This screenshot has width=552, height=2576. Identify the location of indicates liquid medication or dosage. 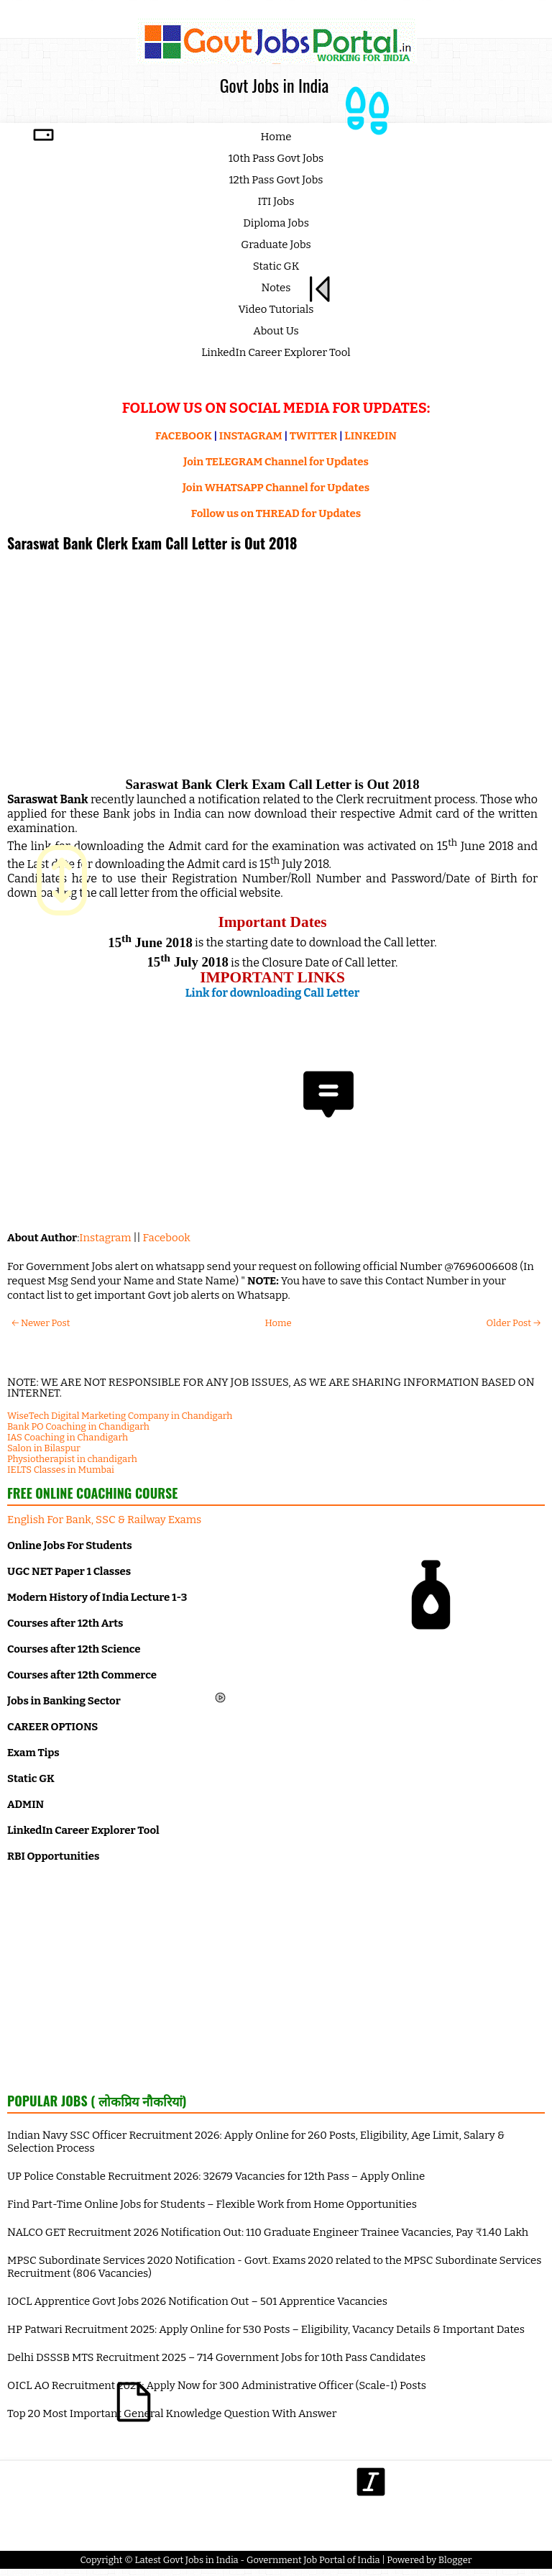
(431, 1594).